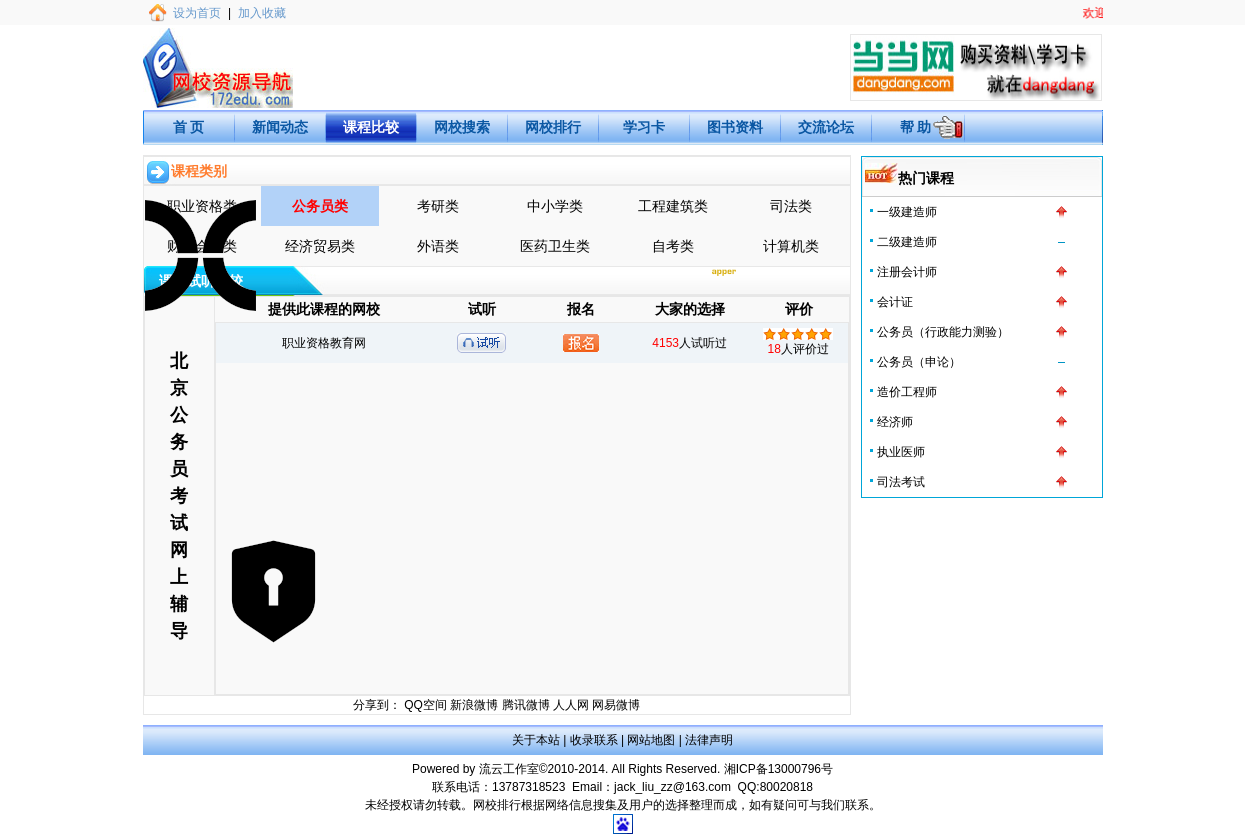 The image size is (1245, 837). What do you see at coordinates (273, 591) in the screenshot?
I see `access security or privacy settings` at bounding box center [273, 591].